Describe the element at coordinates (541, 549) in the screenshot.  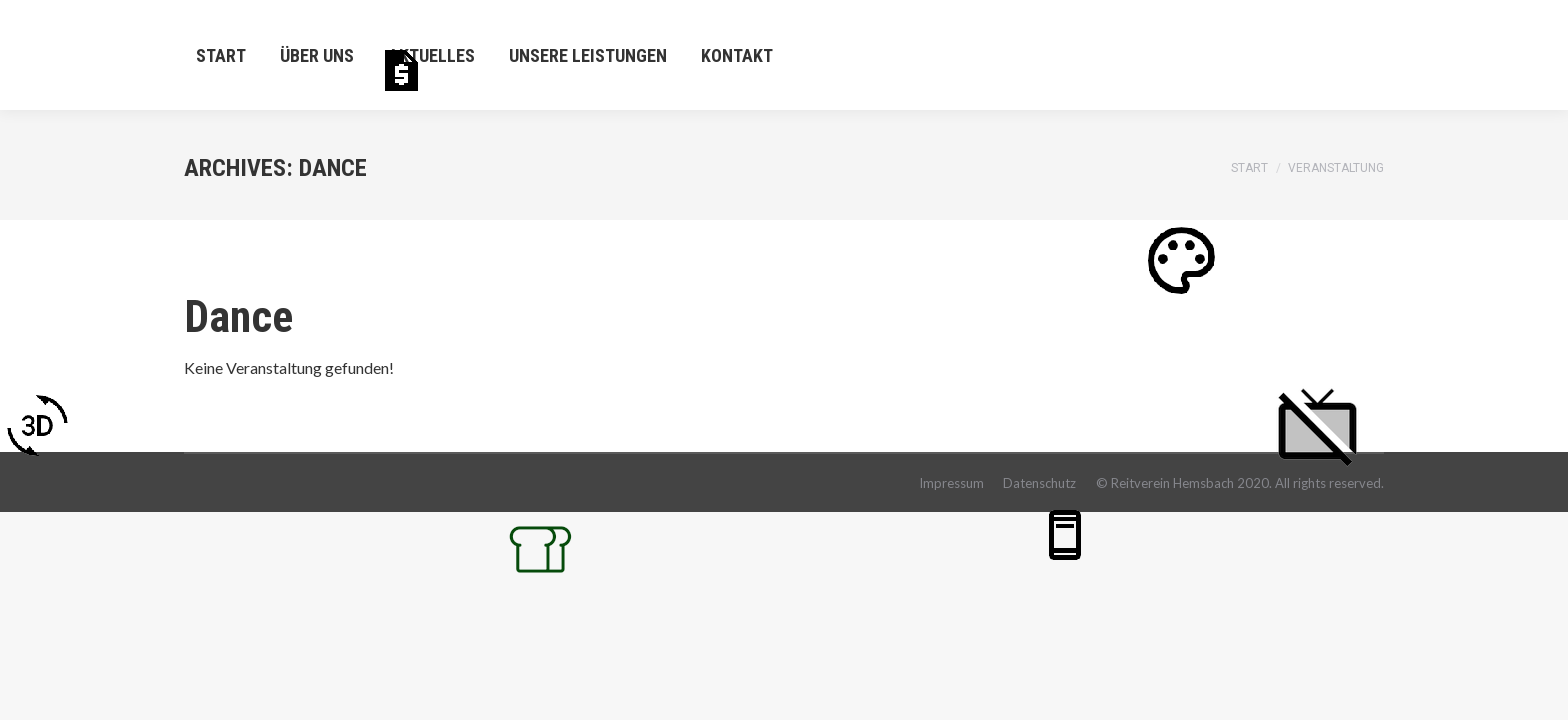
I see `browse bakery or bread products` at that location.